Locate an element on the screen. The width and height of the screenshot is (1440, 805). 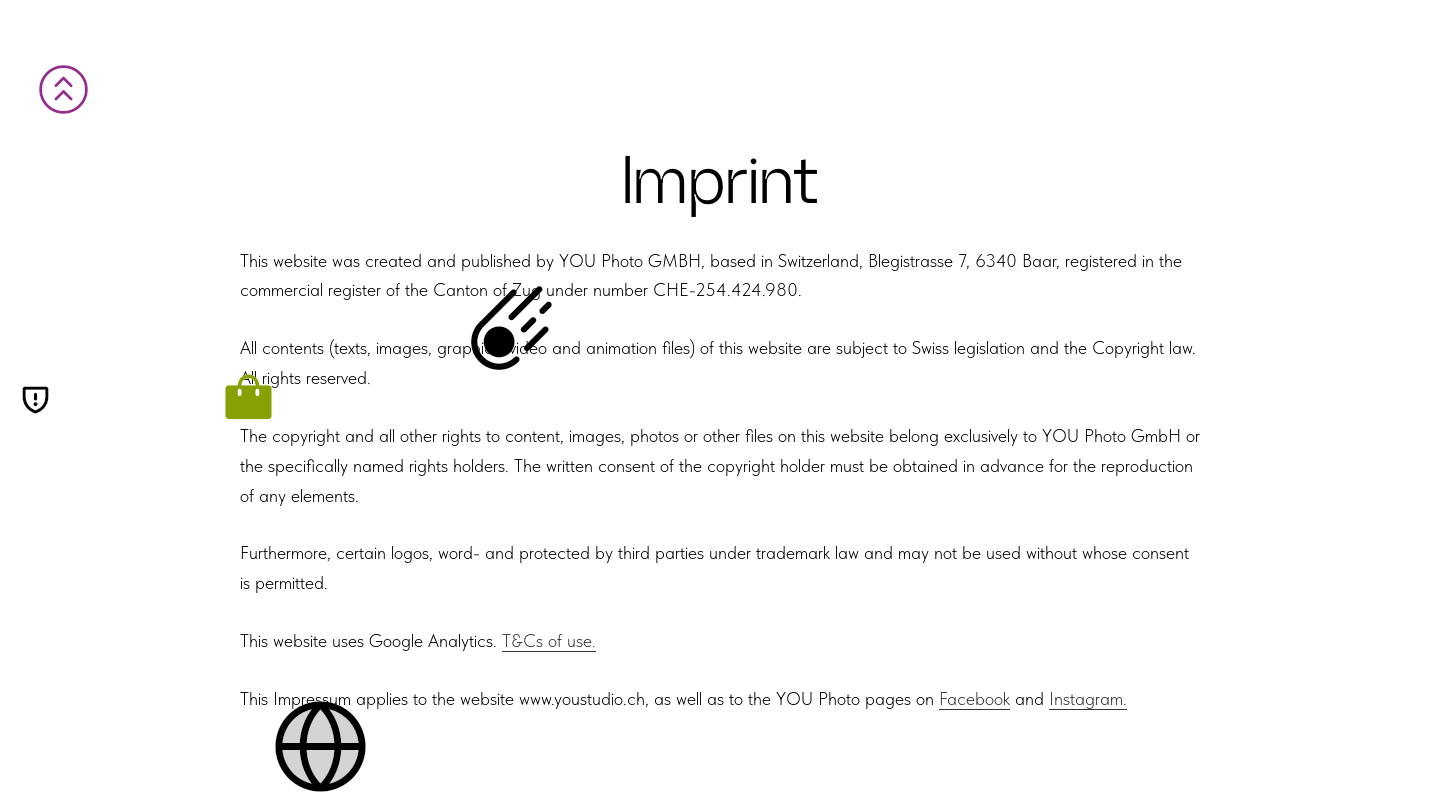
switch to global or worldwide view is located at coordinates (320, 746).